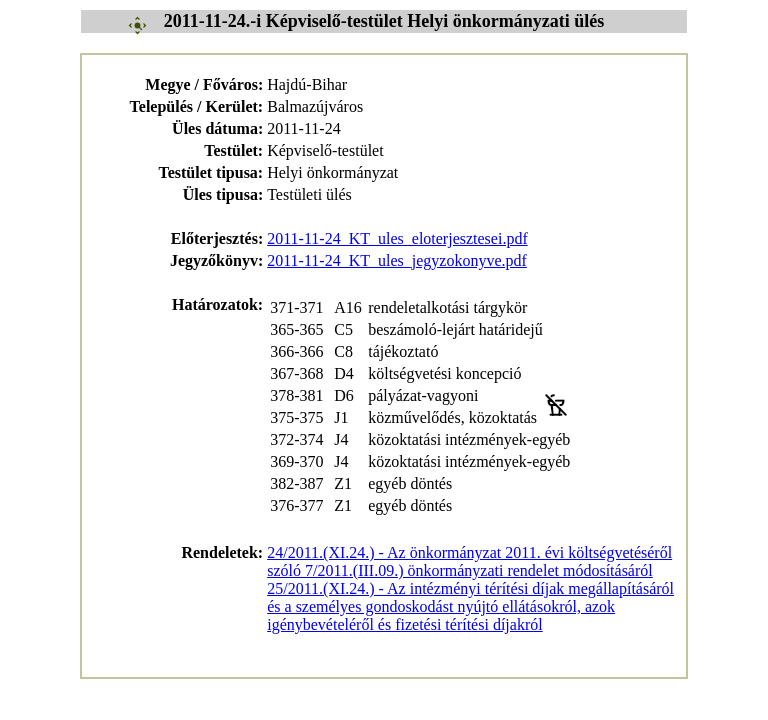 Image resolution: width=768 pixels, height=720 pixels. I want to click on presentation mode disabled, so click(556, 405).